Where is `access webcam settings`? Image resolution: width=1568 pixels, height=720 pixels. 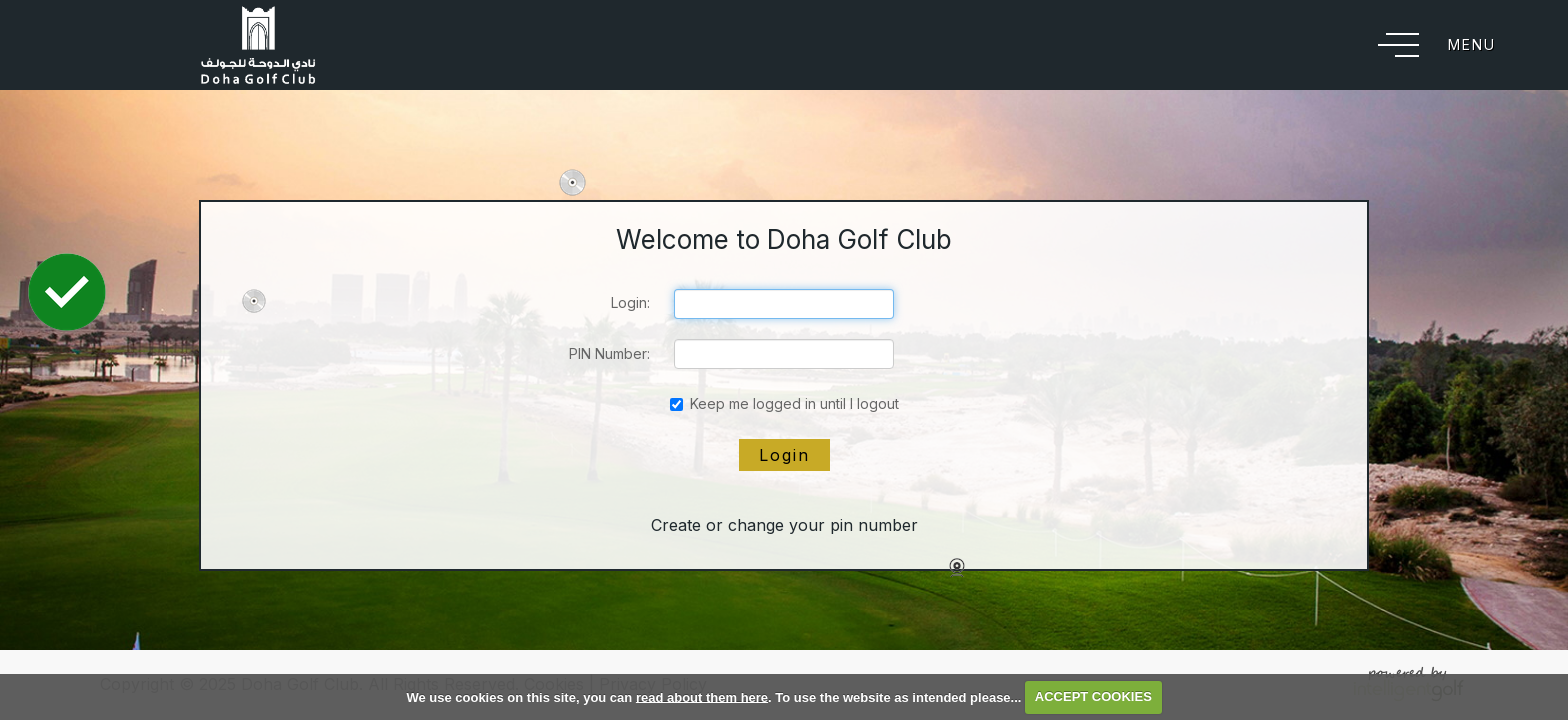 access webcam settings is located at coordinates (957, 567).